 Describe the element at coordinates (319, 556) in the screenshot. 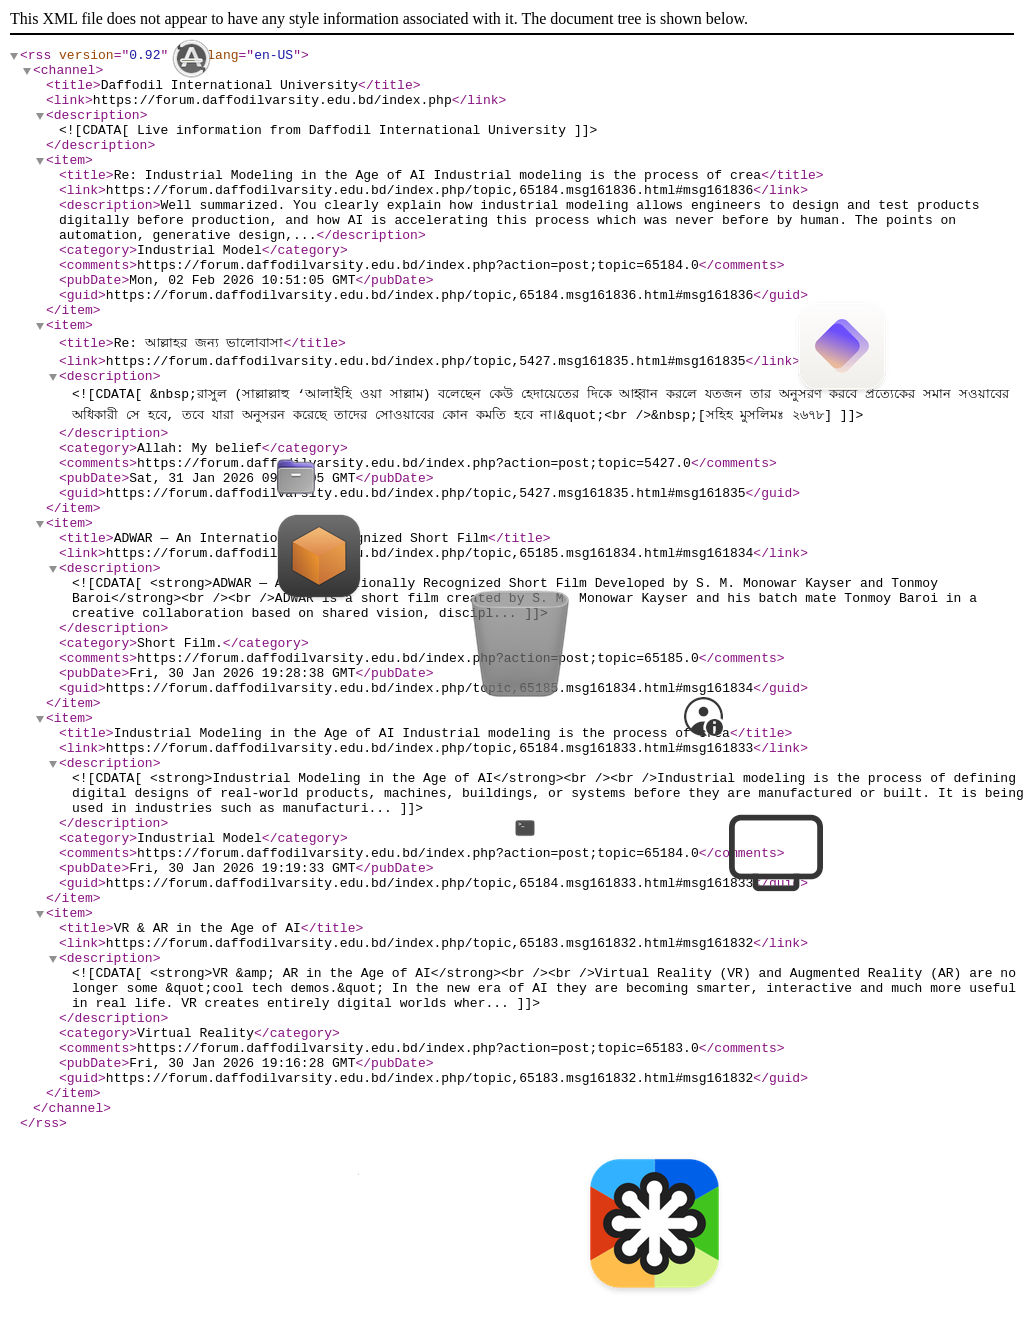

I see `open bauh package manager` at that location.